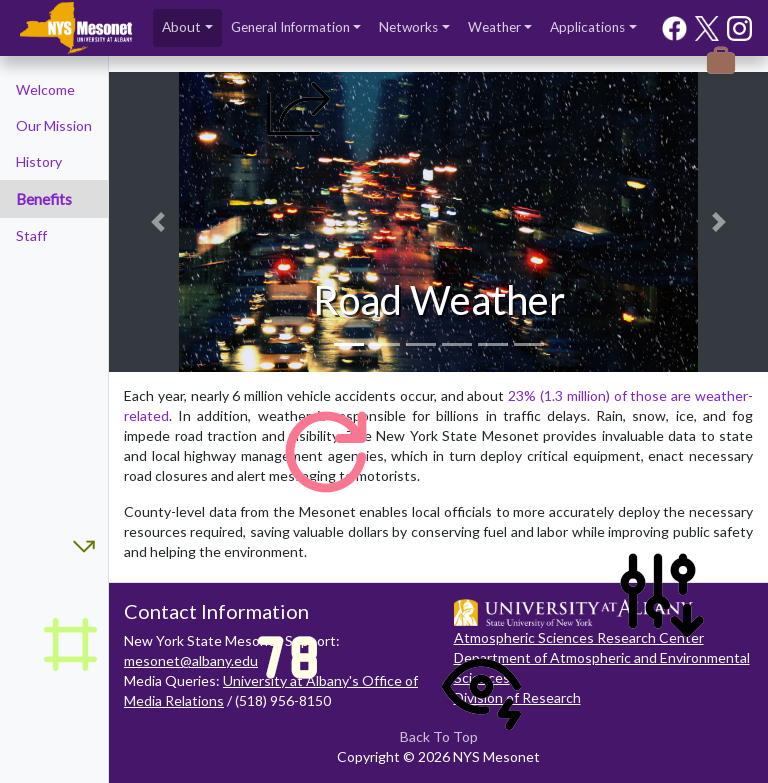 This screenshot has height=783, width=768. What do you see at coordinates (326, 452) in the screenshot?
I see `refresh the current page or content` at bounding box center [326, 452].